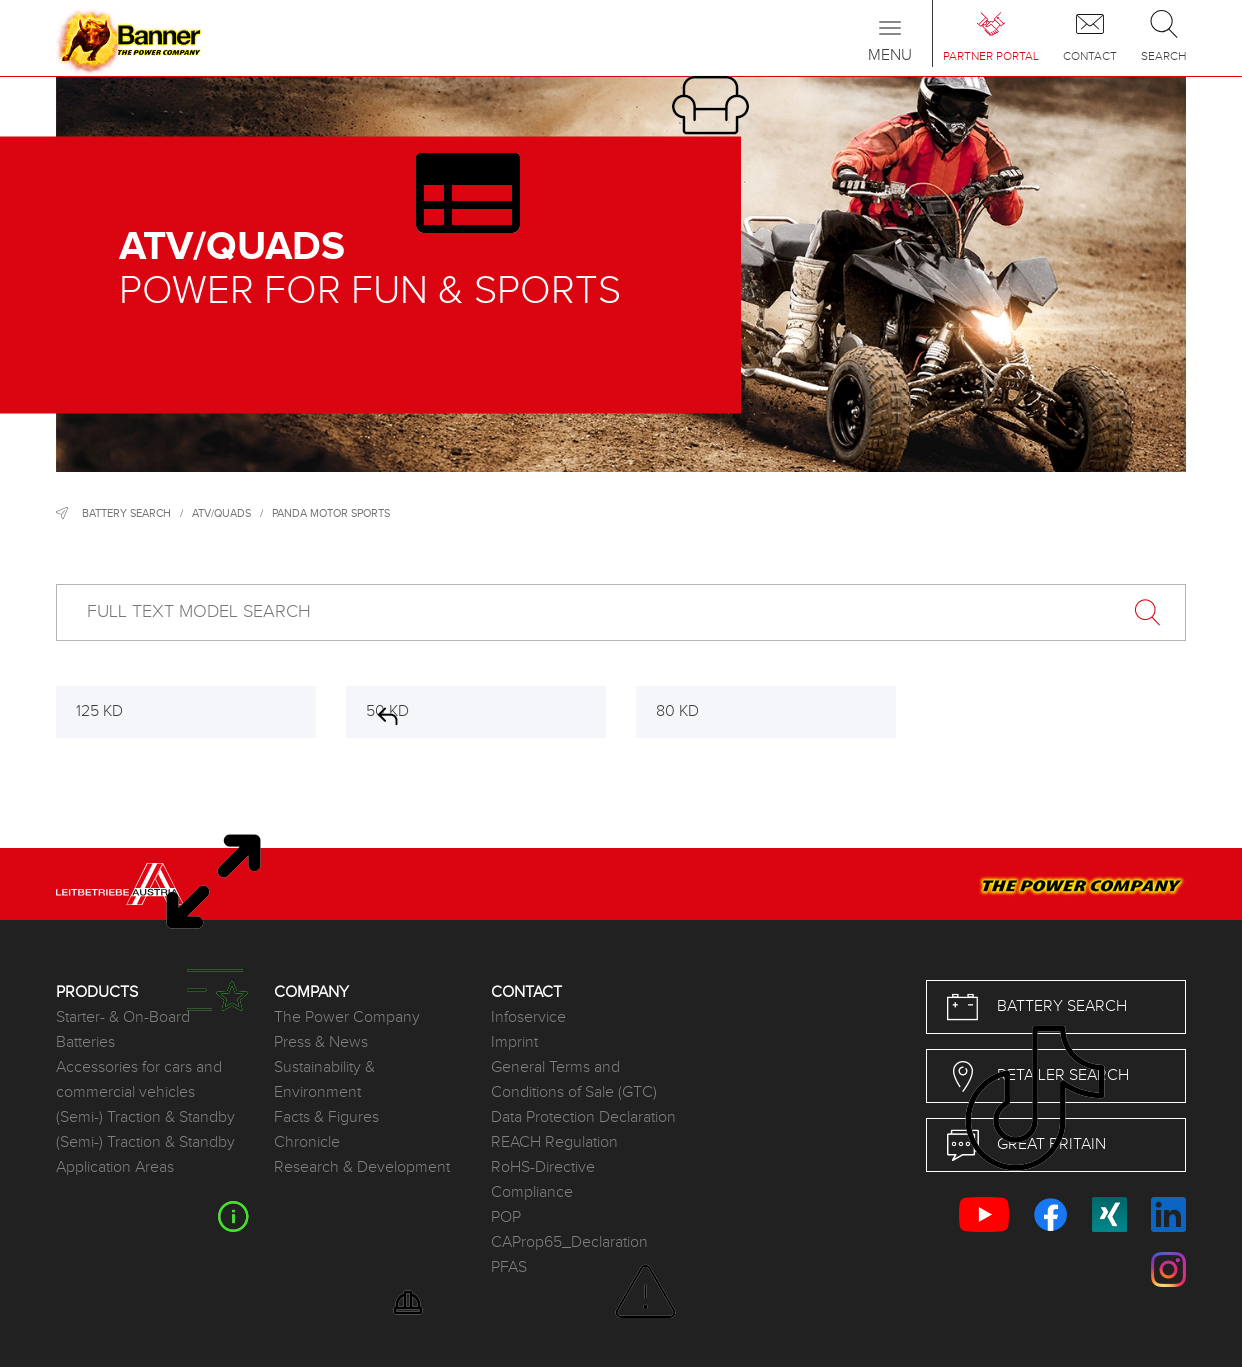 Image resolution: width=1242 pixels, height=1367 pixels. What do you see at coordinates (645, 1292) in the screenshot?
I see `indicates a warning or caution state` at bounding box center [645, 1292].